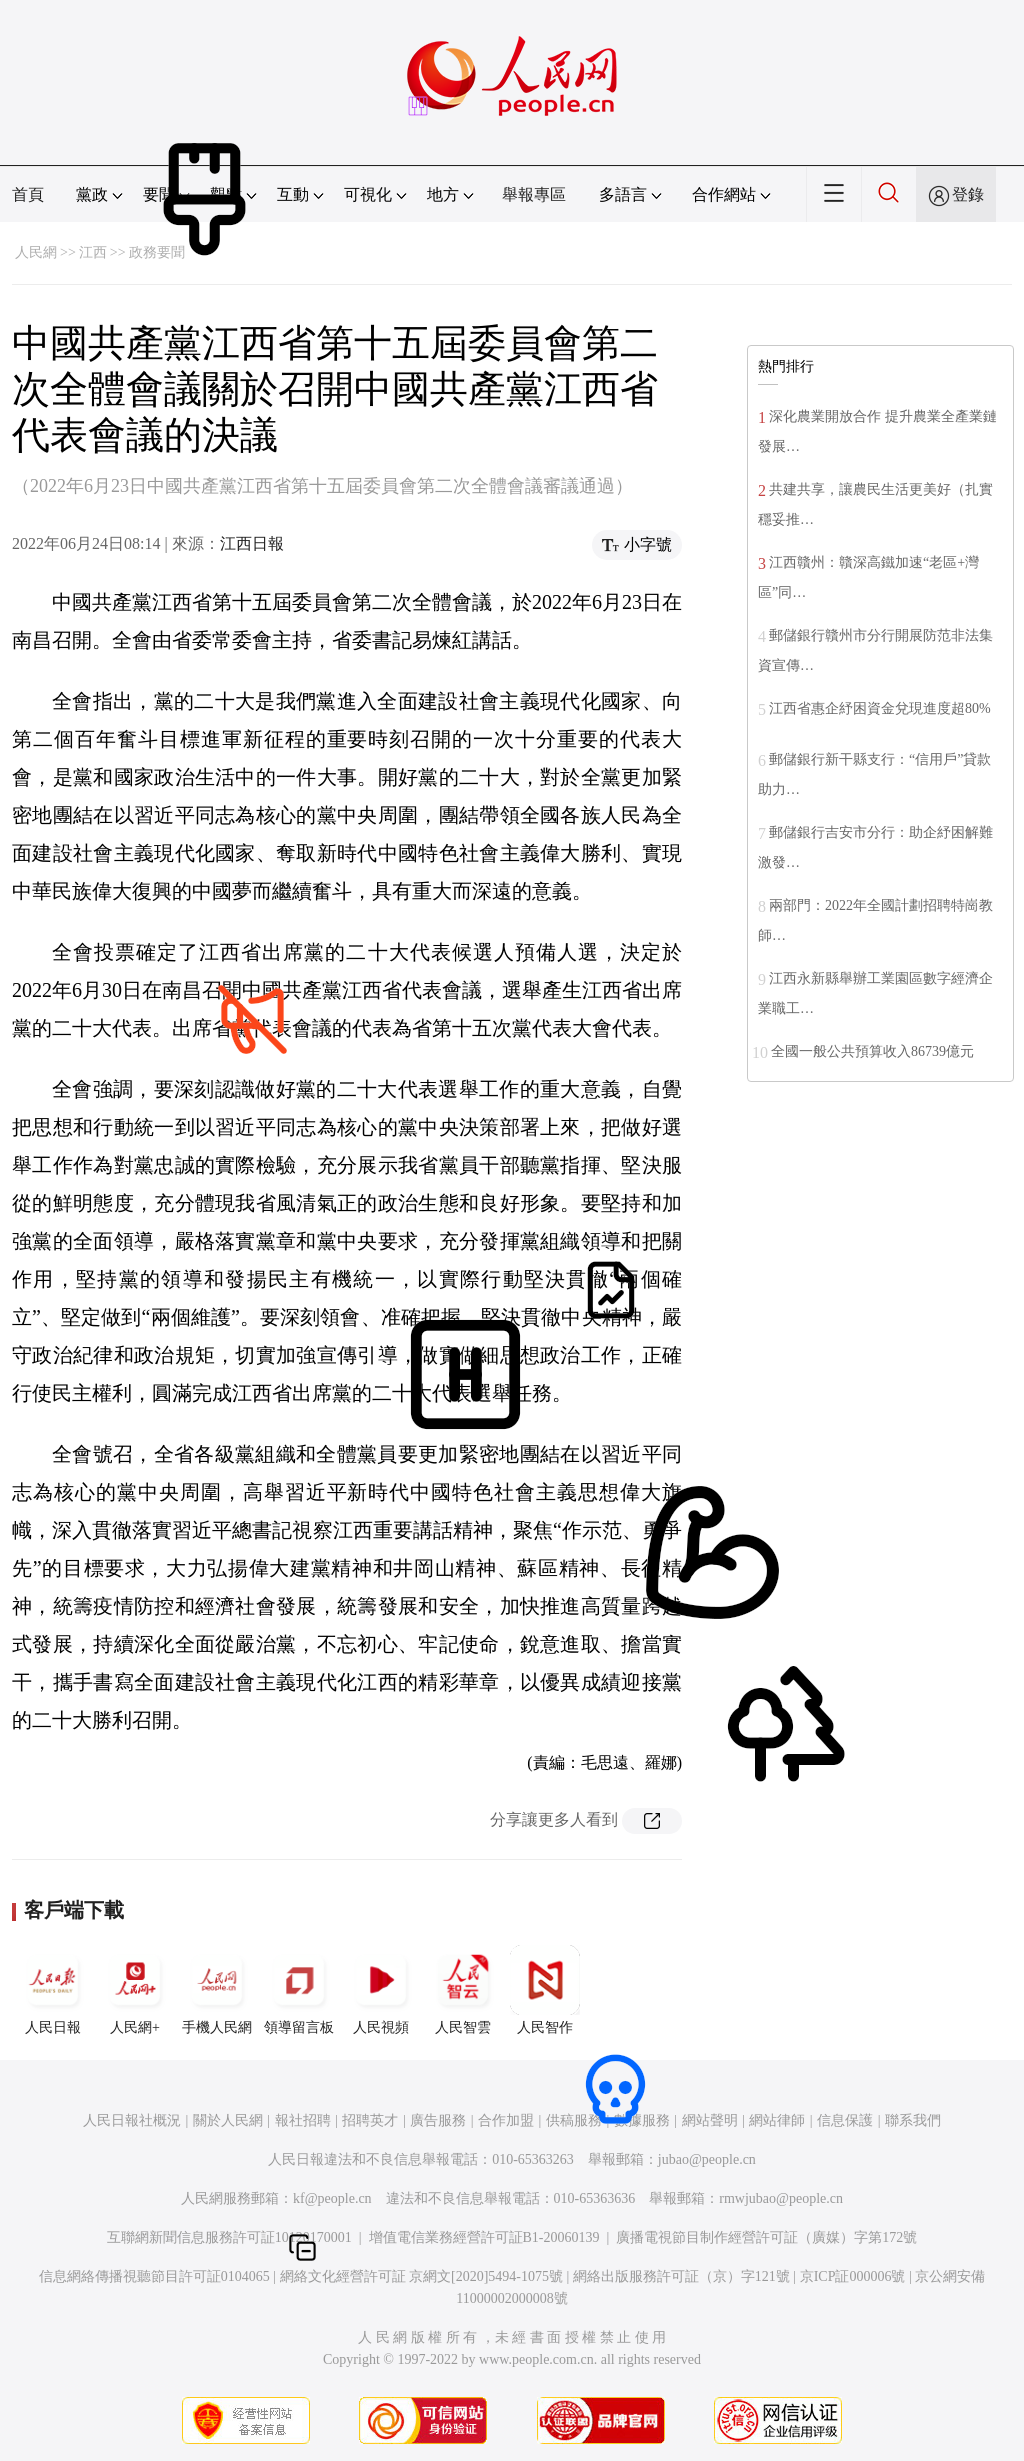  Describe the element at coordinates (712, 1552) in the screenshot. I see `indicates strength or power feature` at that location.